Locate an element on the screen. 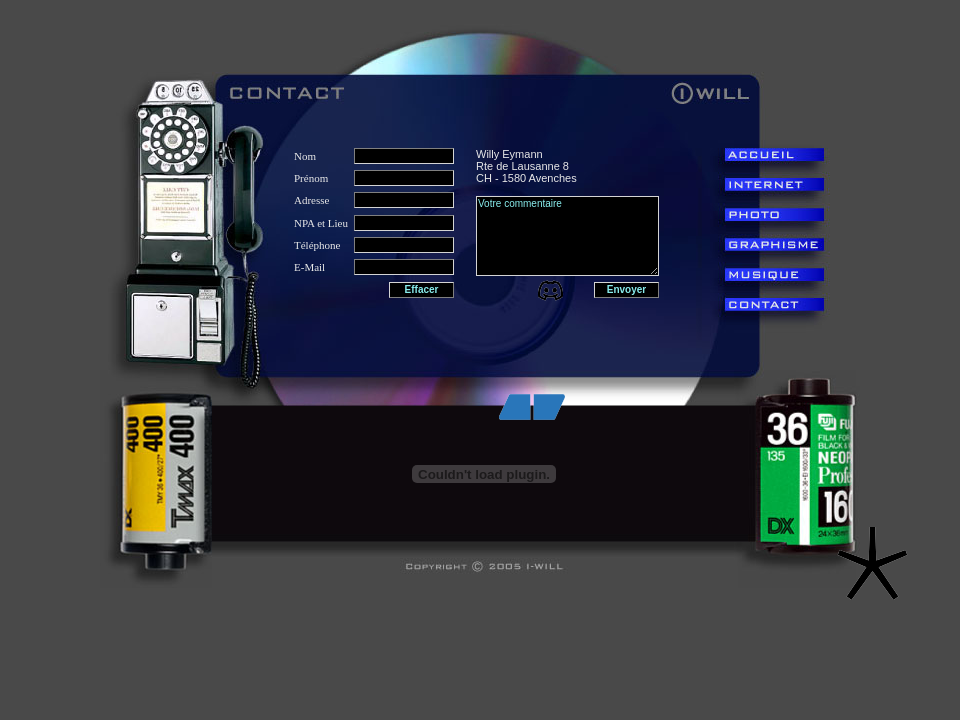 The width and height of the screenshot is (960, 720). advent of code logo is located at coordinates (872, 563).